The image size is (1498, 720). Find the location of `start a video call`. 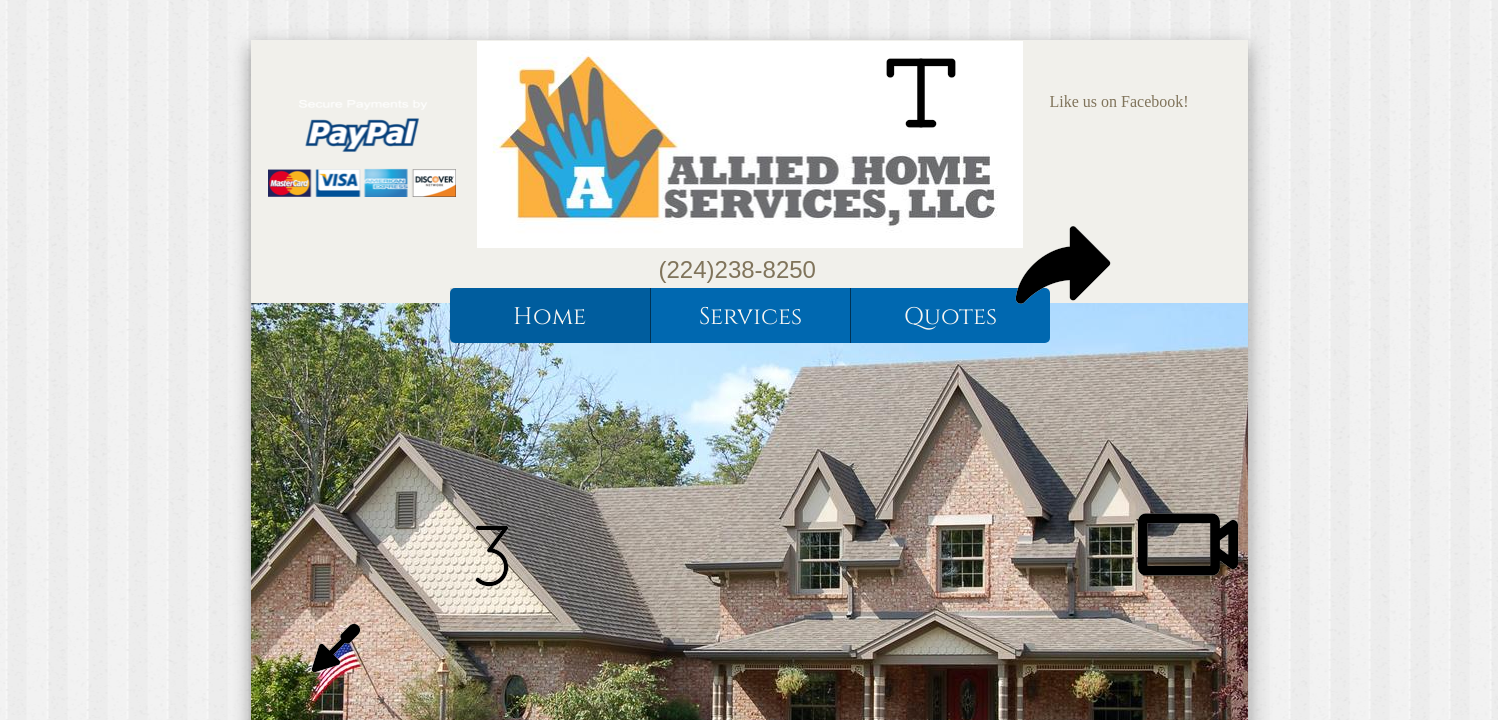

start a video call is located at coordinates (1185, 544).